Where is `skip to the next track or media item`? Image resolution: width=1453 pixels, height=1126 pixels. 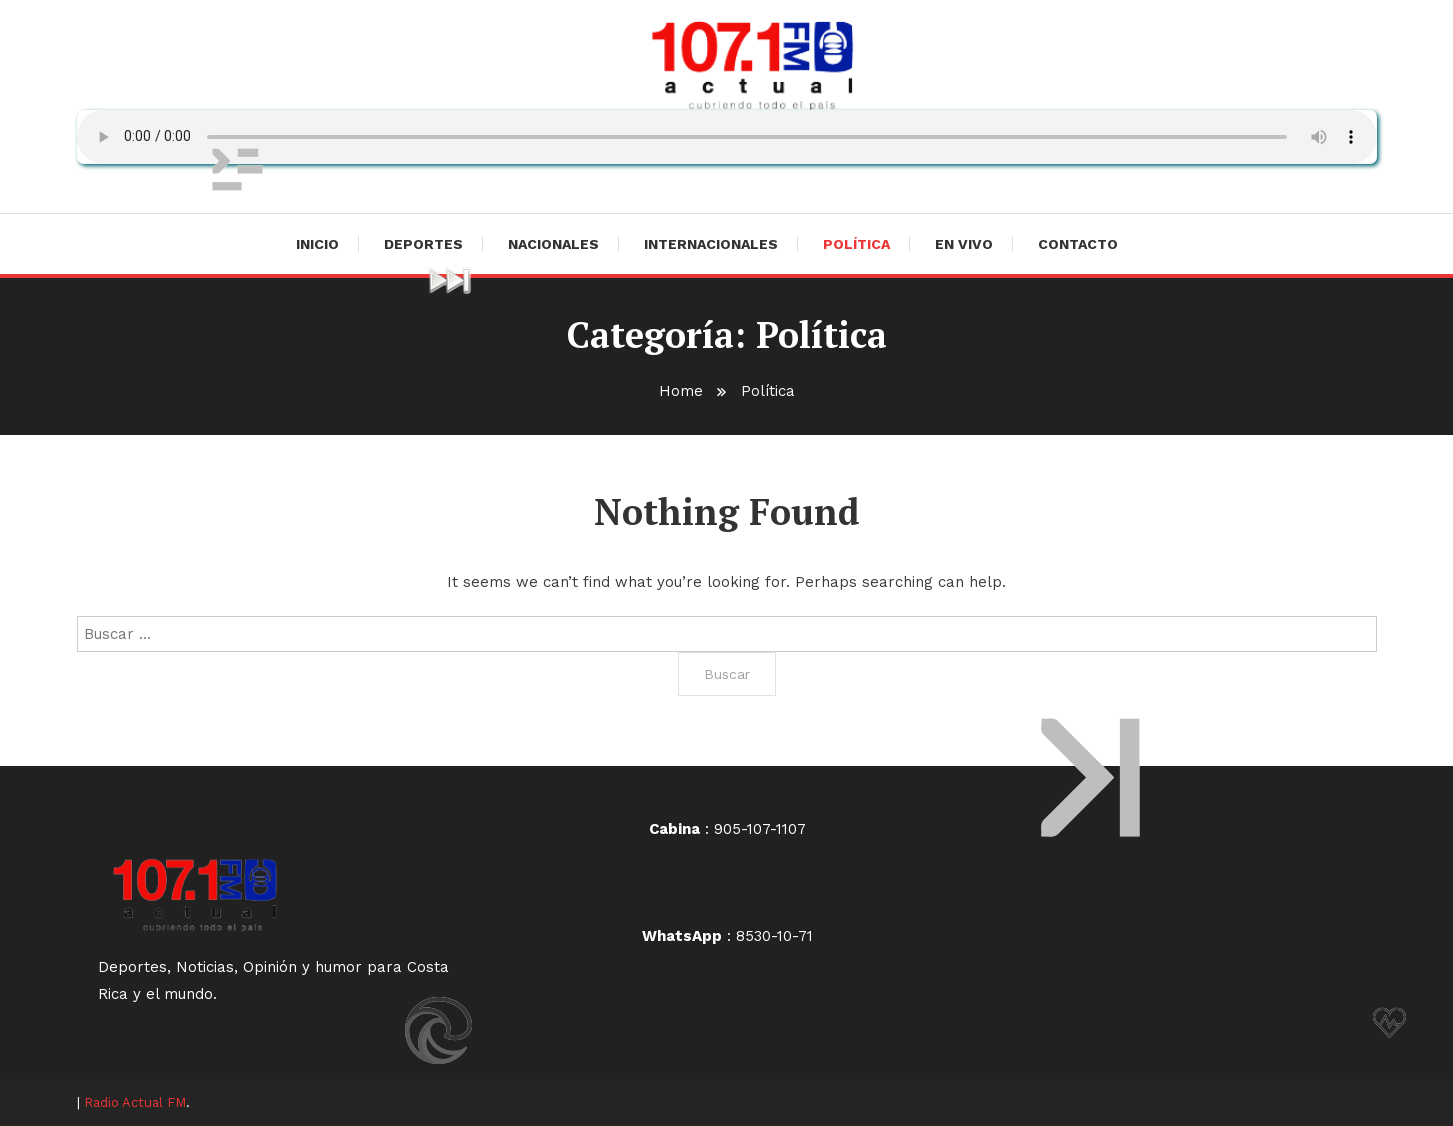 skip to the next track or media item is located at coordinates (449, 280).